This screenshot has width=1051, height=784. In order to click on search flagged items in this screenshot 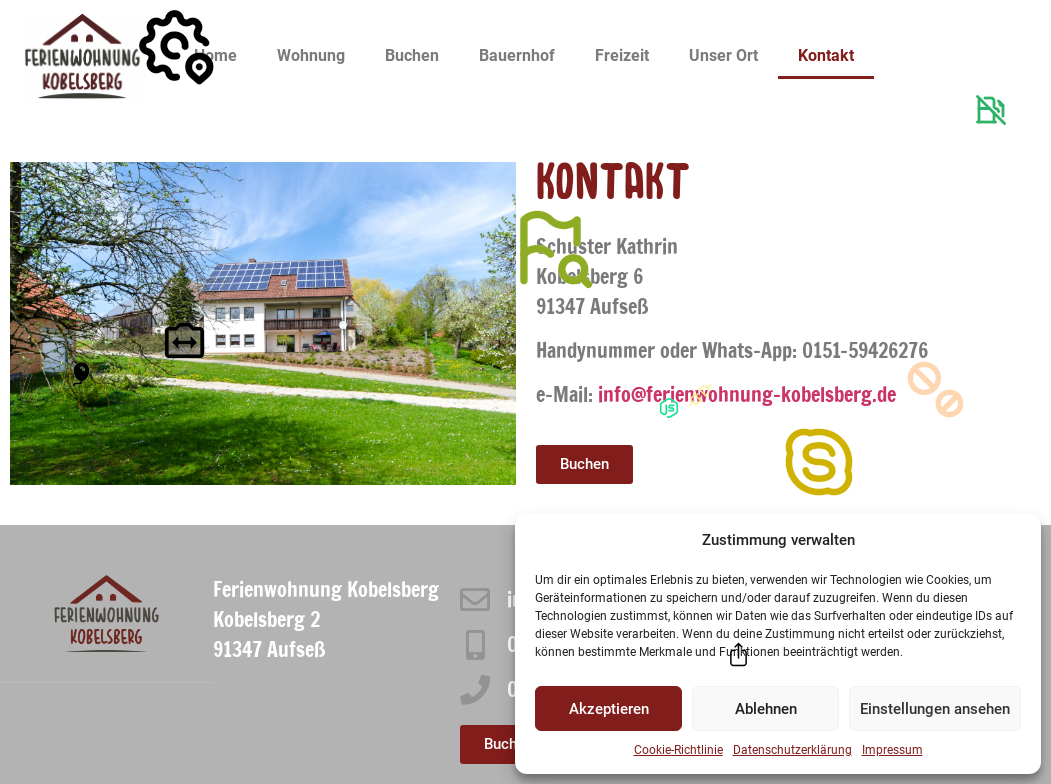, I will do `click(550, 246)`.